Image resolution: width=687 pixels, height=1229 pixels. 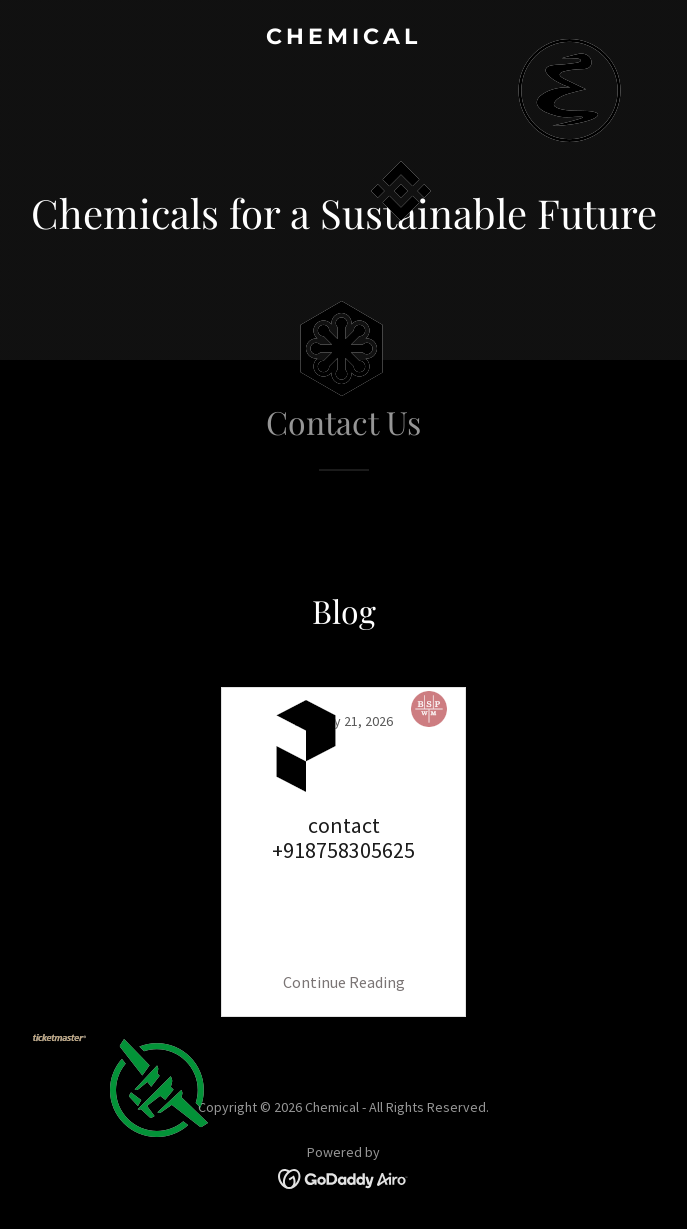 What do you see at coordinates (341, 348) in the screenshot?
I see `open boxy svg vector graphics editor` at bounding box center [341, 348].